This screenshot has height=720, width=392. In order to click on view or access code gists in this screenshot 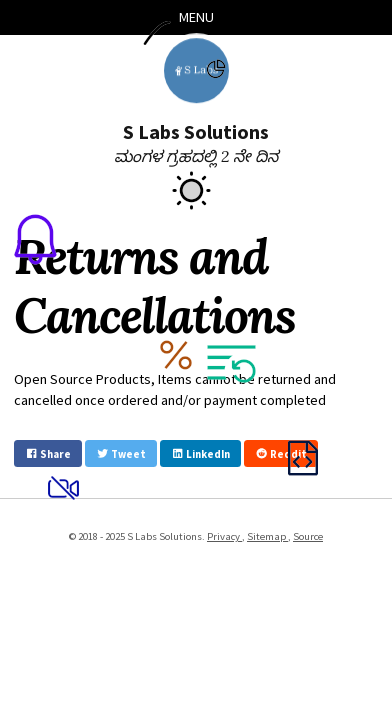, I will do `click(303, 458)`.